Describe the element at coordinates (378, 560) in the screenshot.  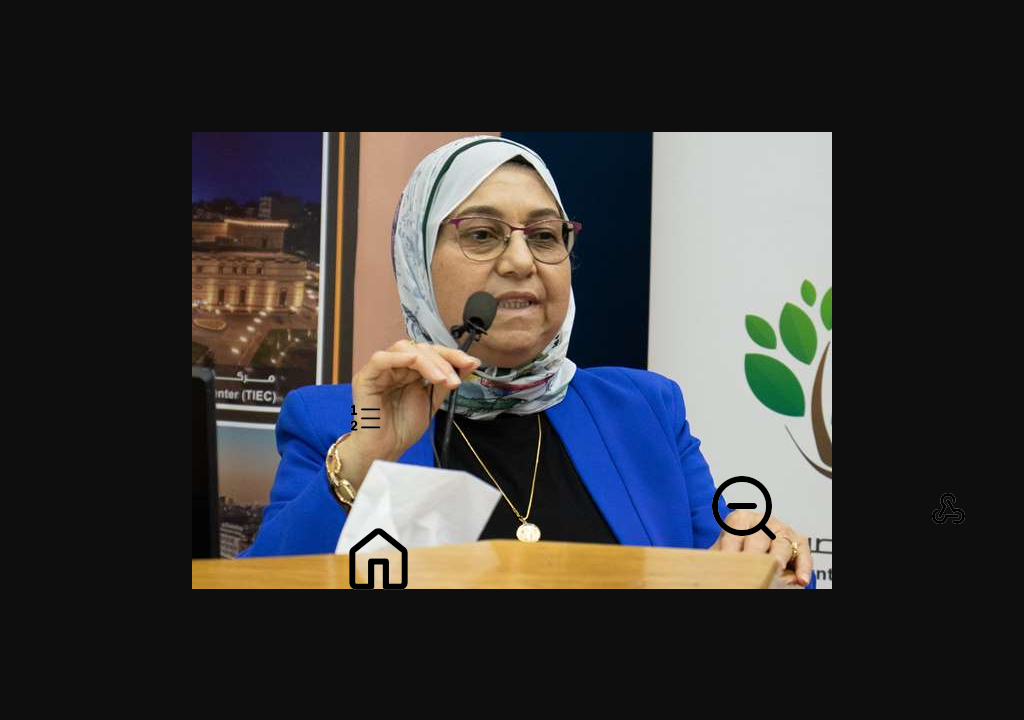
I see `navigate to home screen` at that location.